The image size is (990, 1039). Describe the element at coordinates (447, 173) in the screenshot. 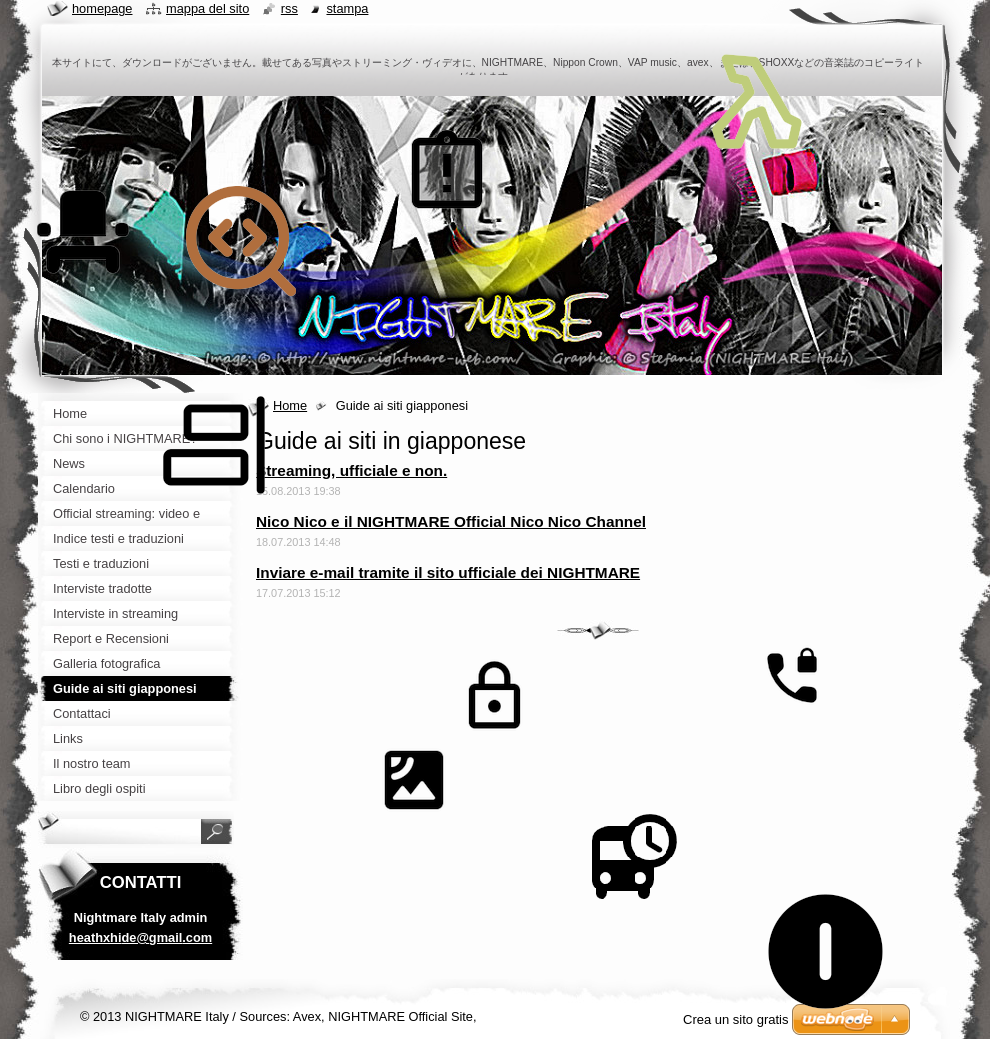

I see `indicates an overdue or late assignment` at that location.